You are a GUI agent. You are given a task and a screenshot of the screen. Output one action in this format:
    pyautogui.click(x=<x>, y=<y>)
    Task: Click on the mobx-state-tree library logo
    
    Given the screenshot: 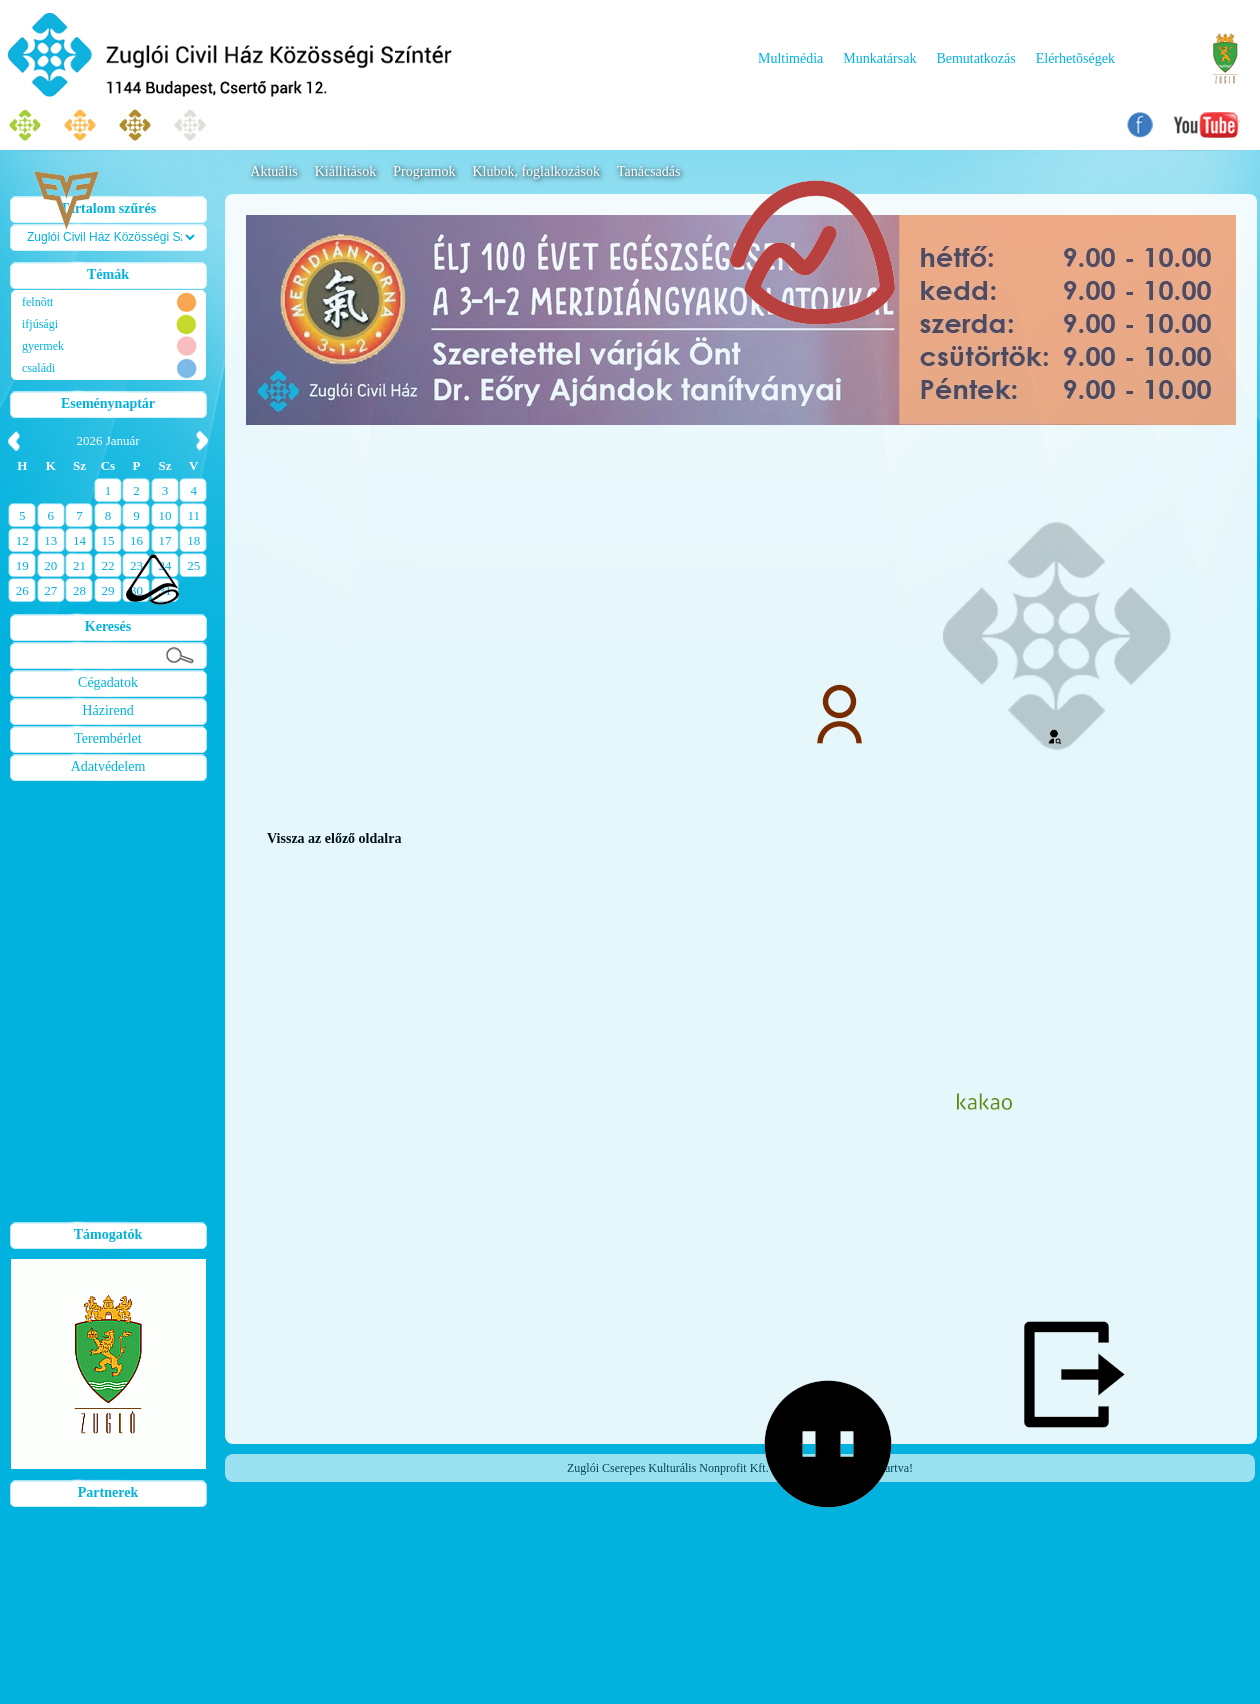 What is the action you would take?
    pyautogui.click(x=152, y=579)
    